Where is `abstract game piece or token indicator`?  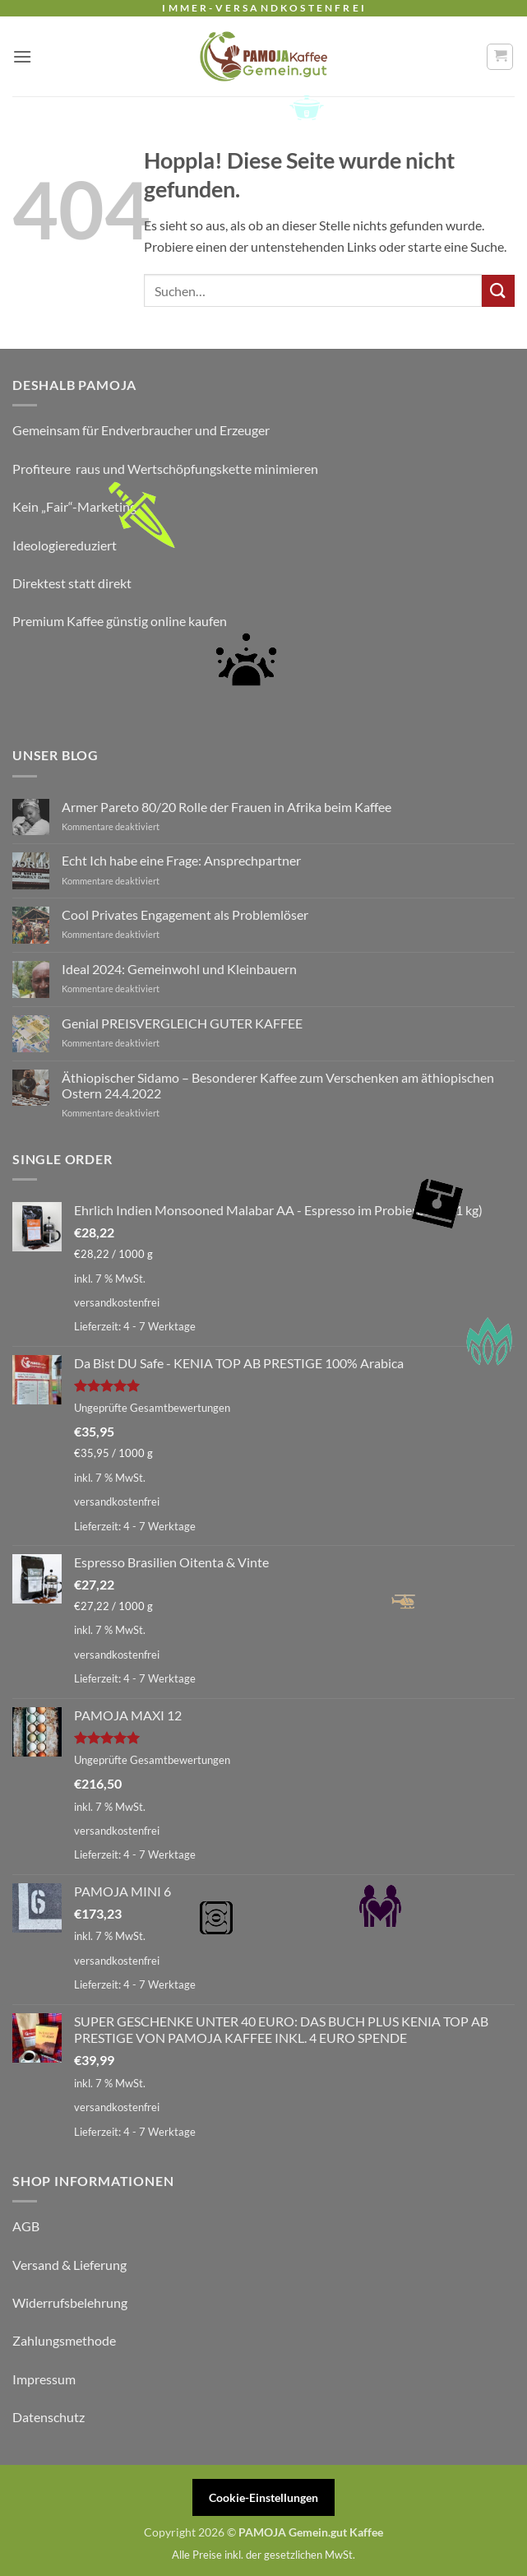
abstract game piece or token indicator is located at coordinates (216, 1918).